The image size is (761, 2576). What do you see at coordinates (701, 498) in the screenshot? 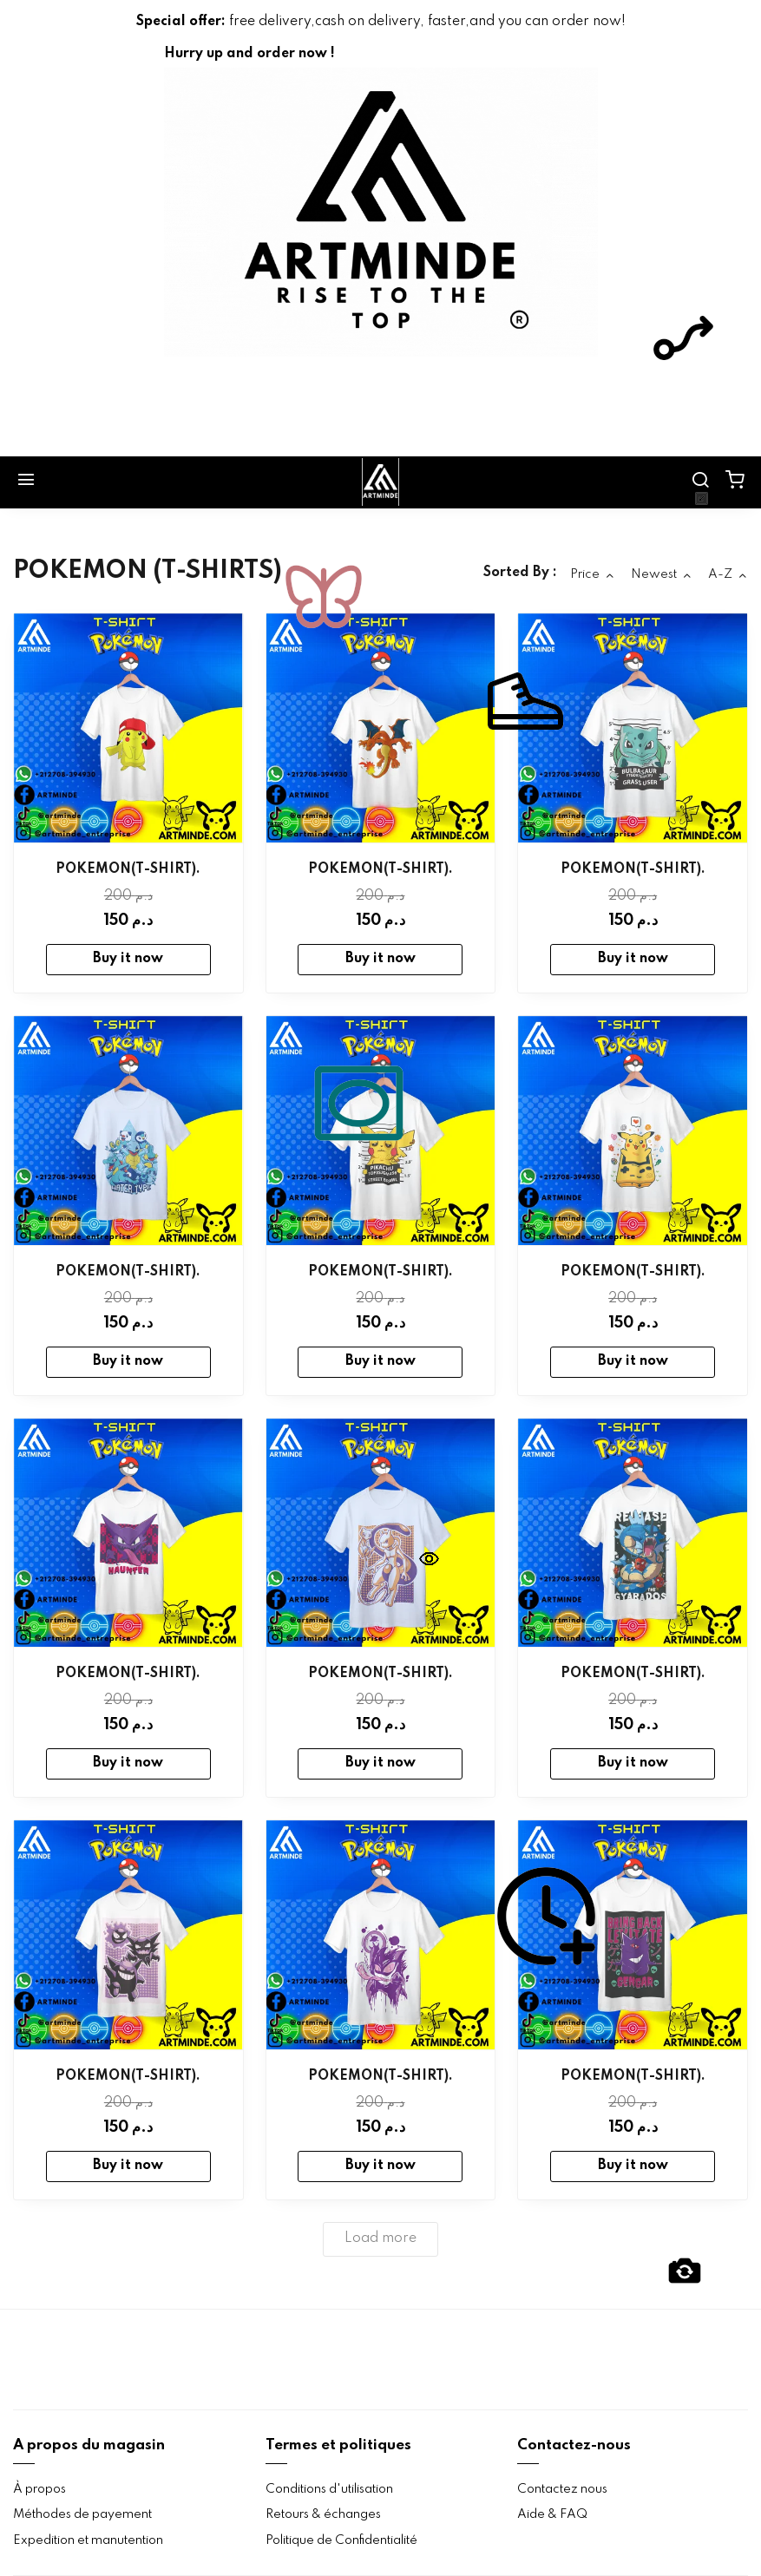
I see `move content to bottom-left corner` at bounding box center [701, 498].